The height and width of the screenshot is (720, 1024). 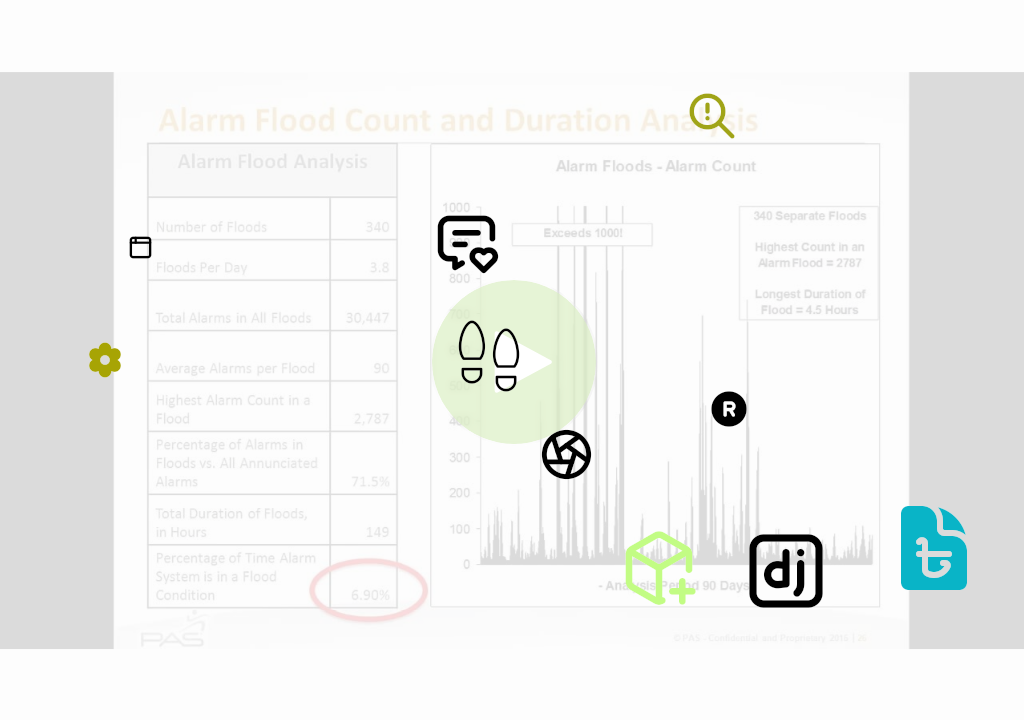 What do you see at coordinates (729, 409) in the screenshot?
I see `indicates registered trademark status` at bounding box center [729, 409].